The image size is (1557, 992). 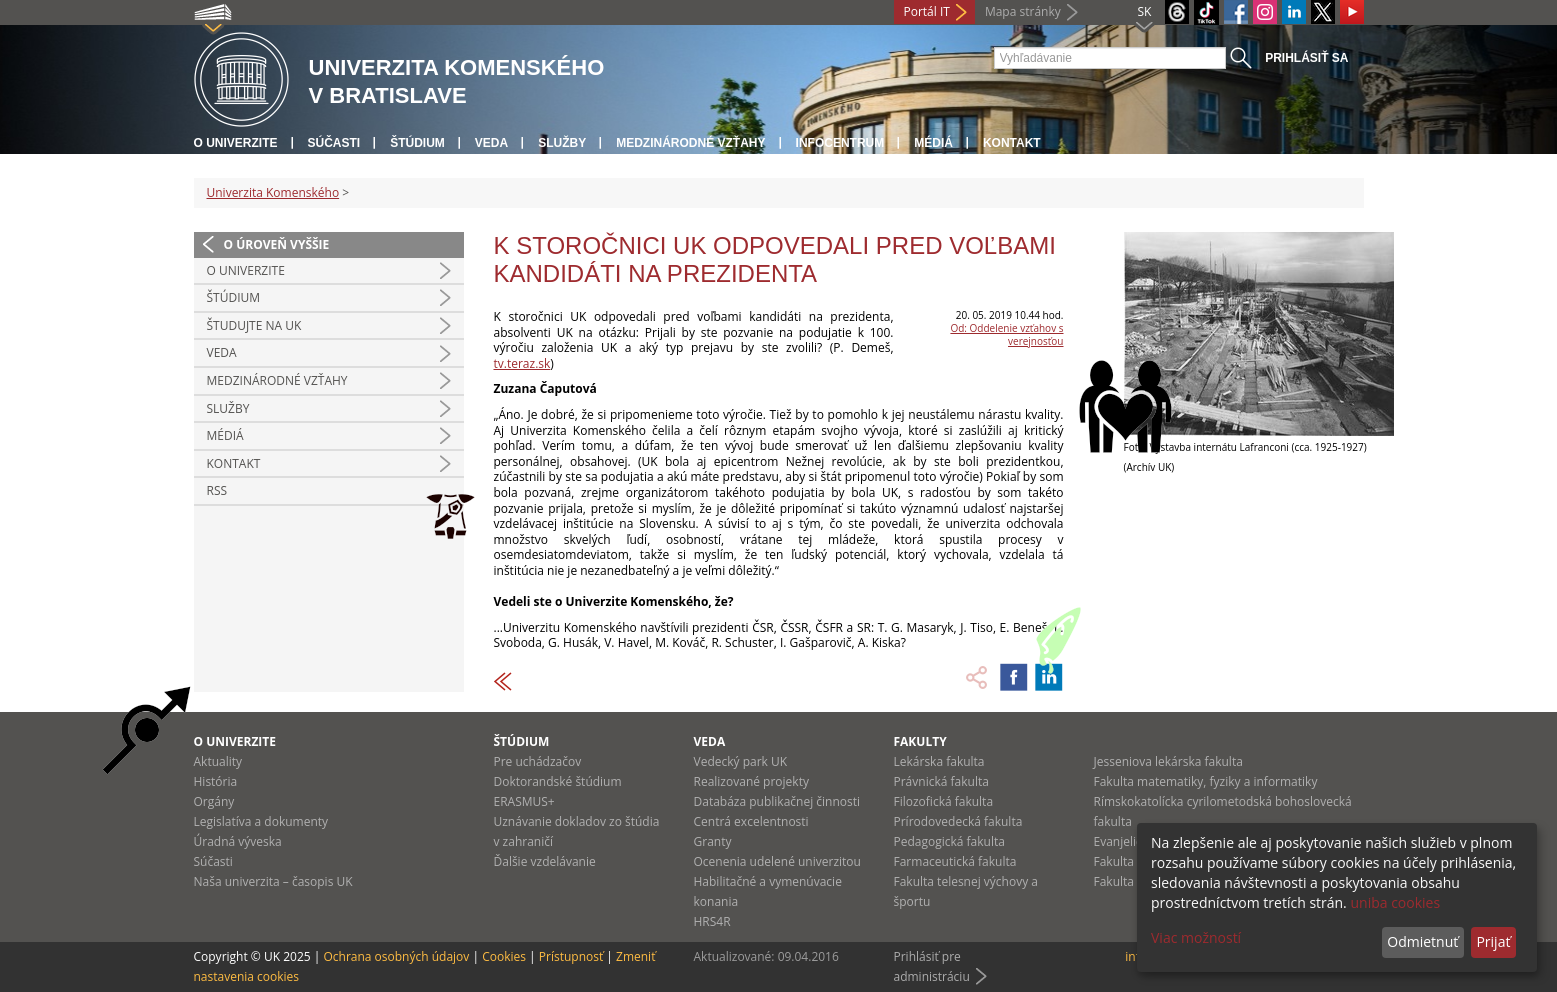 What do you see at coordinates (450, 516) in the screenshot?
I see `equip heart-protecting armor` at bounding box center [450, 516].